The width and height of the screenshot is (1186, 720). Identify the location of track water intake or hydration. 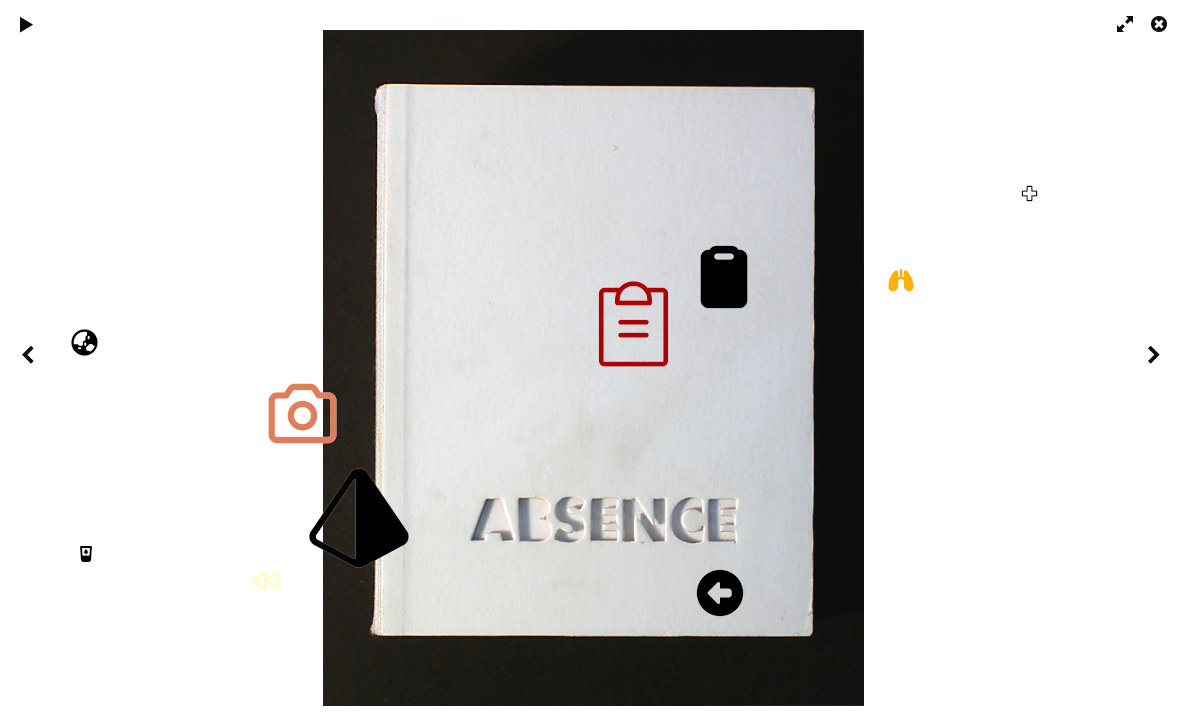
(86, 554).